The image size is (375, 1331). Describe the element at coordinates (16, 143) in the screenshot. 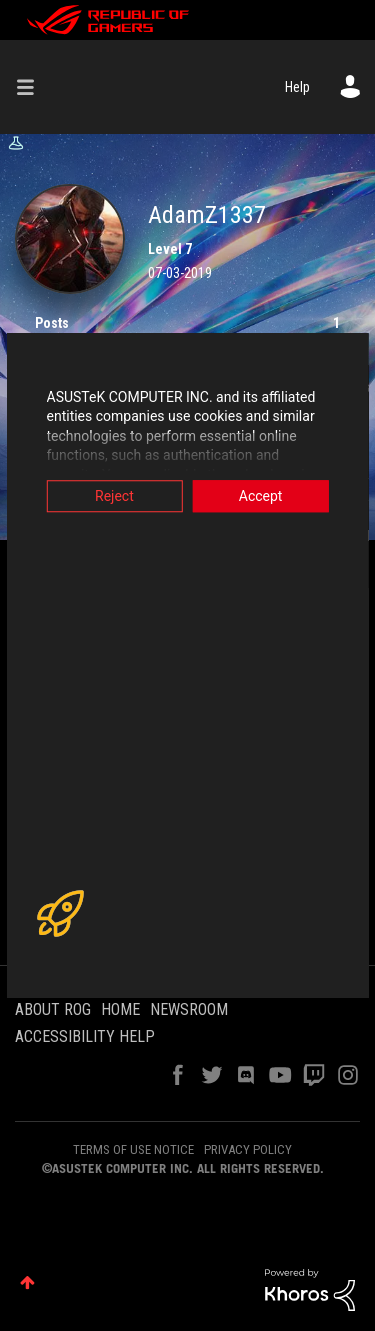

I see `access experimental or beta features` at that location.